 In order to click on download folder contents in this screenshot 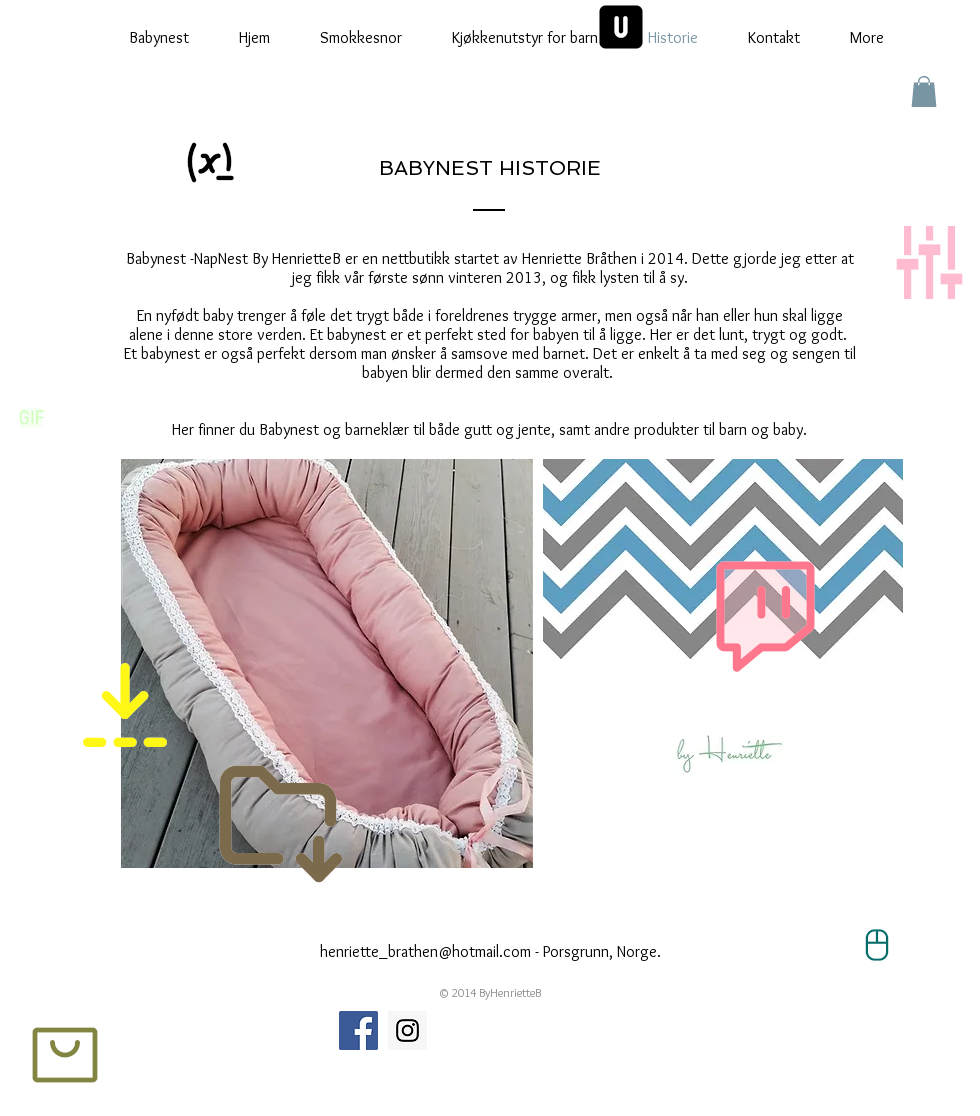, I will do `click(278, 818)`.